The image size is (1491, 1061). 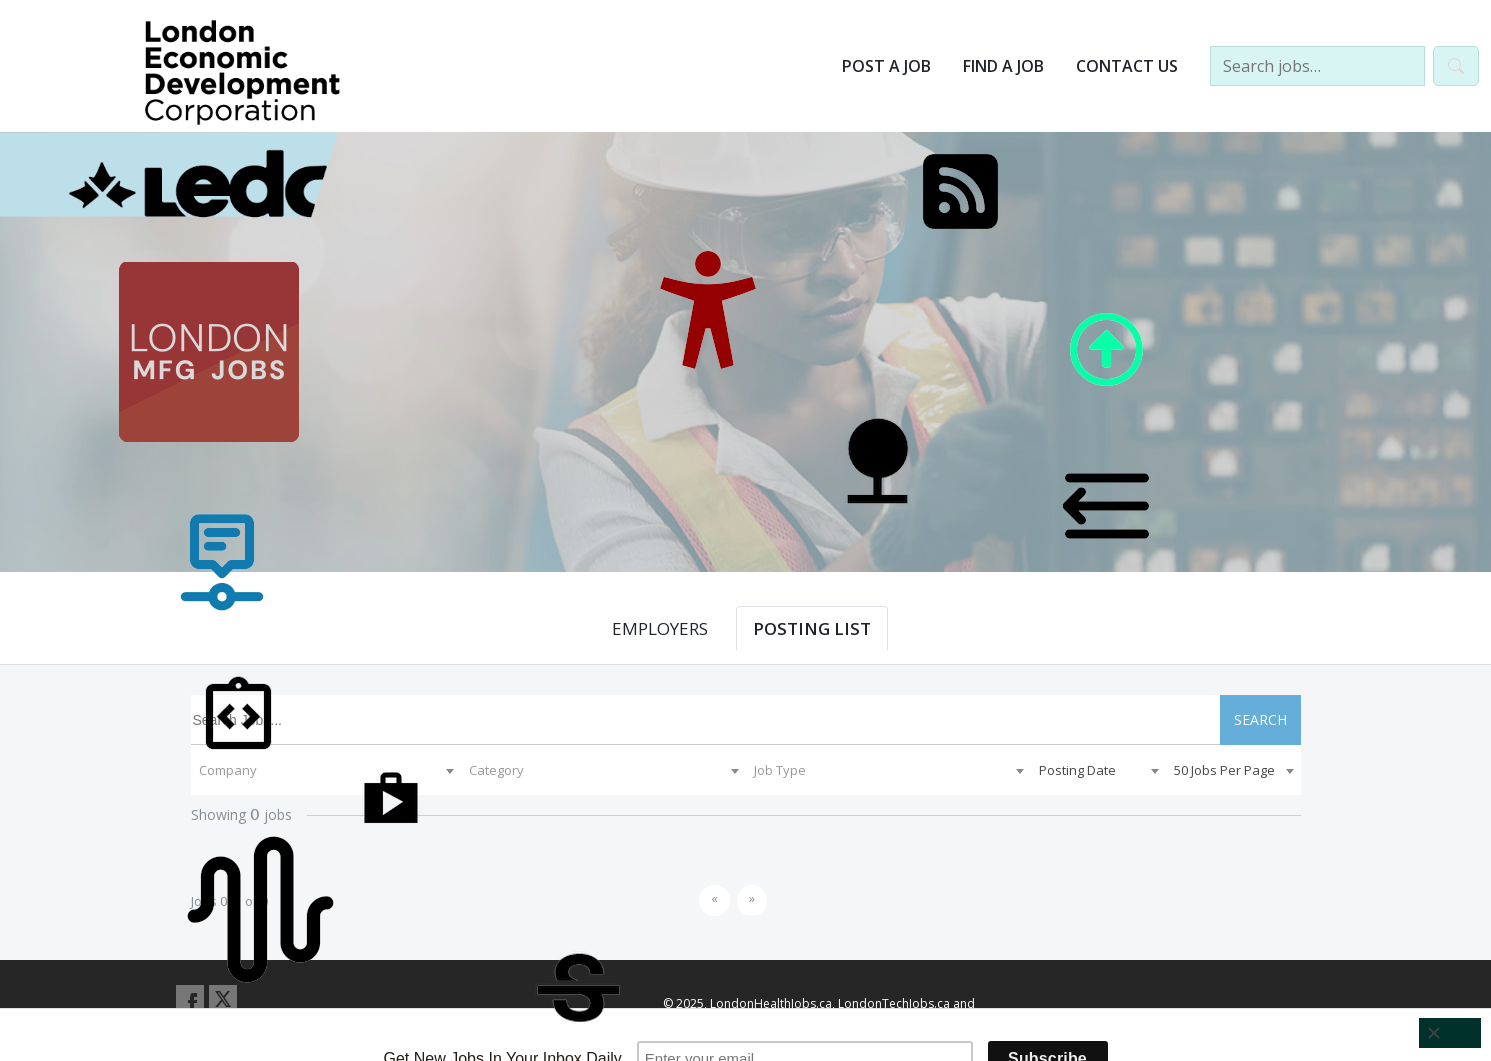 What do you see at coordinates (222, 560) in the screenshot?
I see `view event details on timeline` at bounding box center [222, 560].